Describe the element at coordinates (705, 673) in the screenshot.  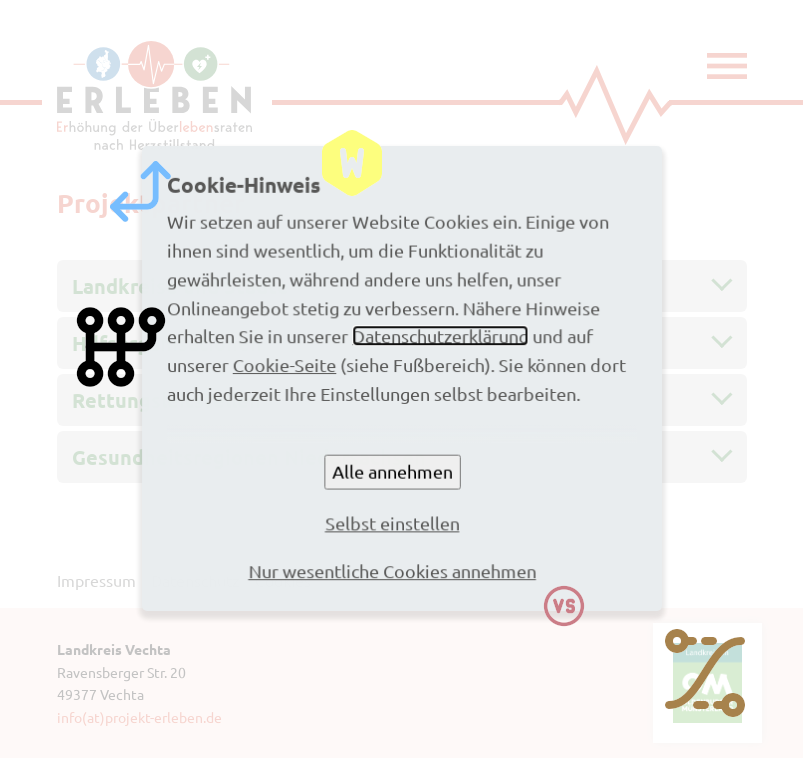
I see `adjust animation easing curve control points` at that location.